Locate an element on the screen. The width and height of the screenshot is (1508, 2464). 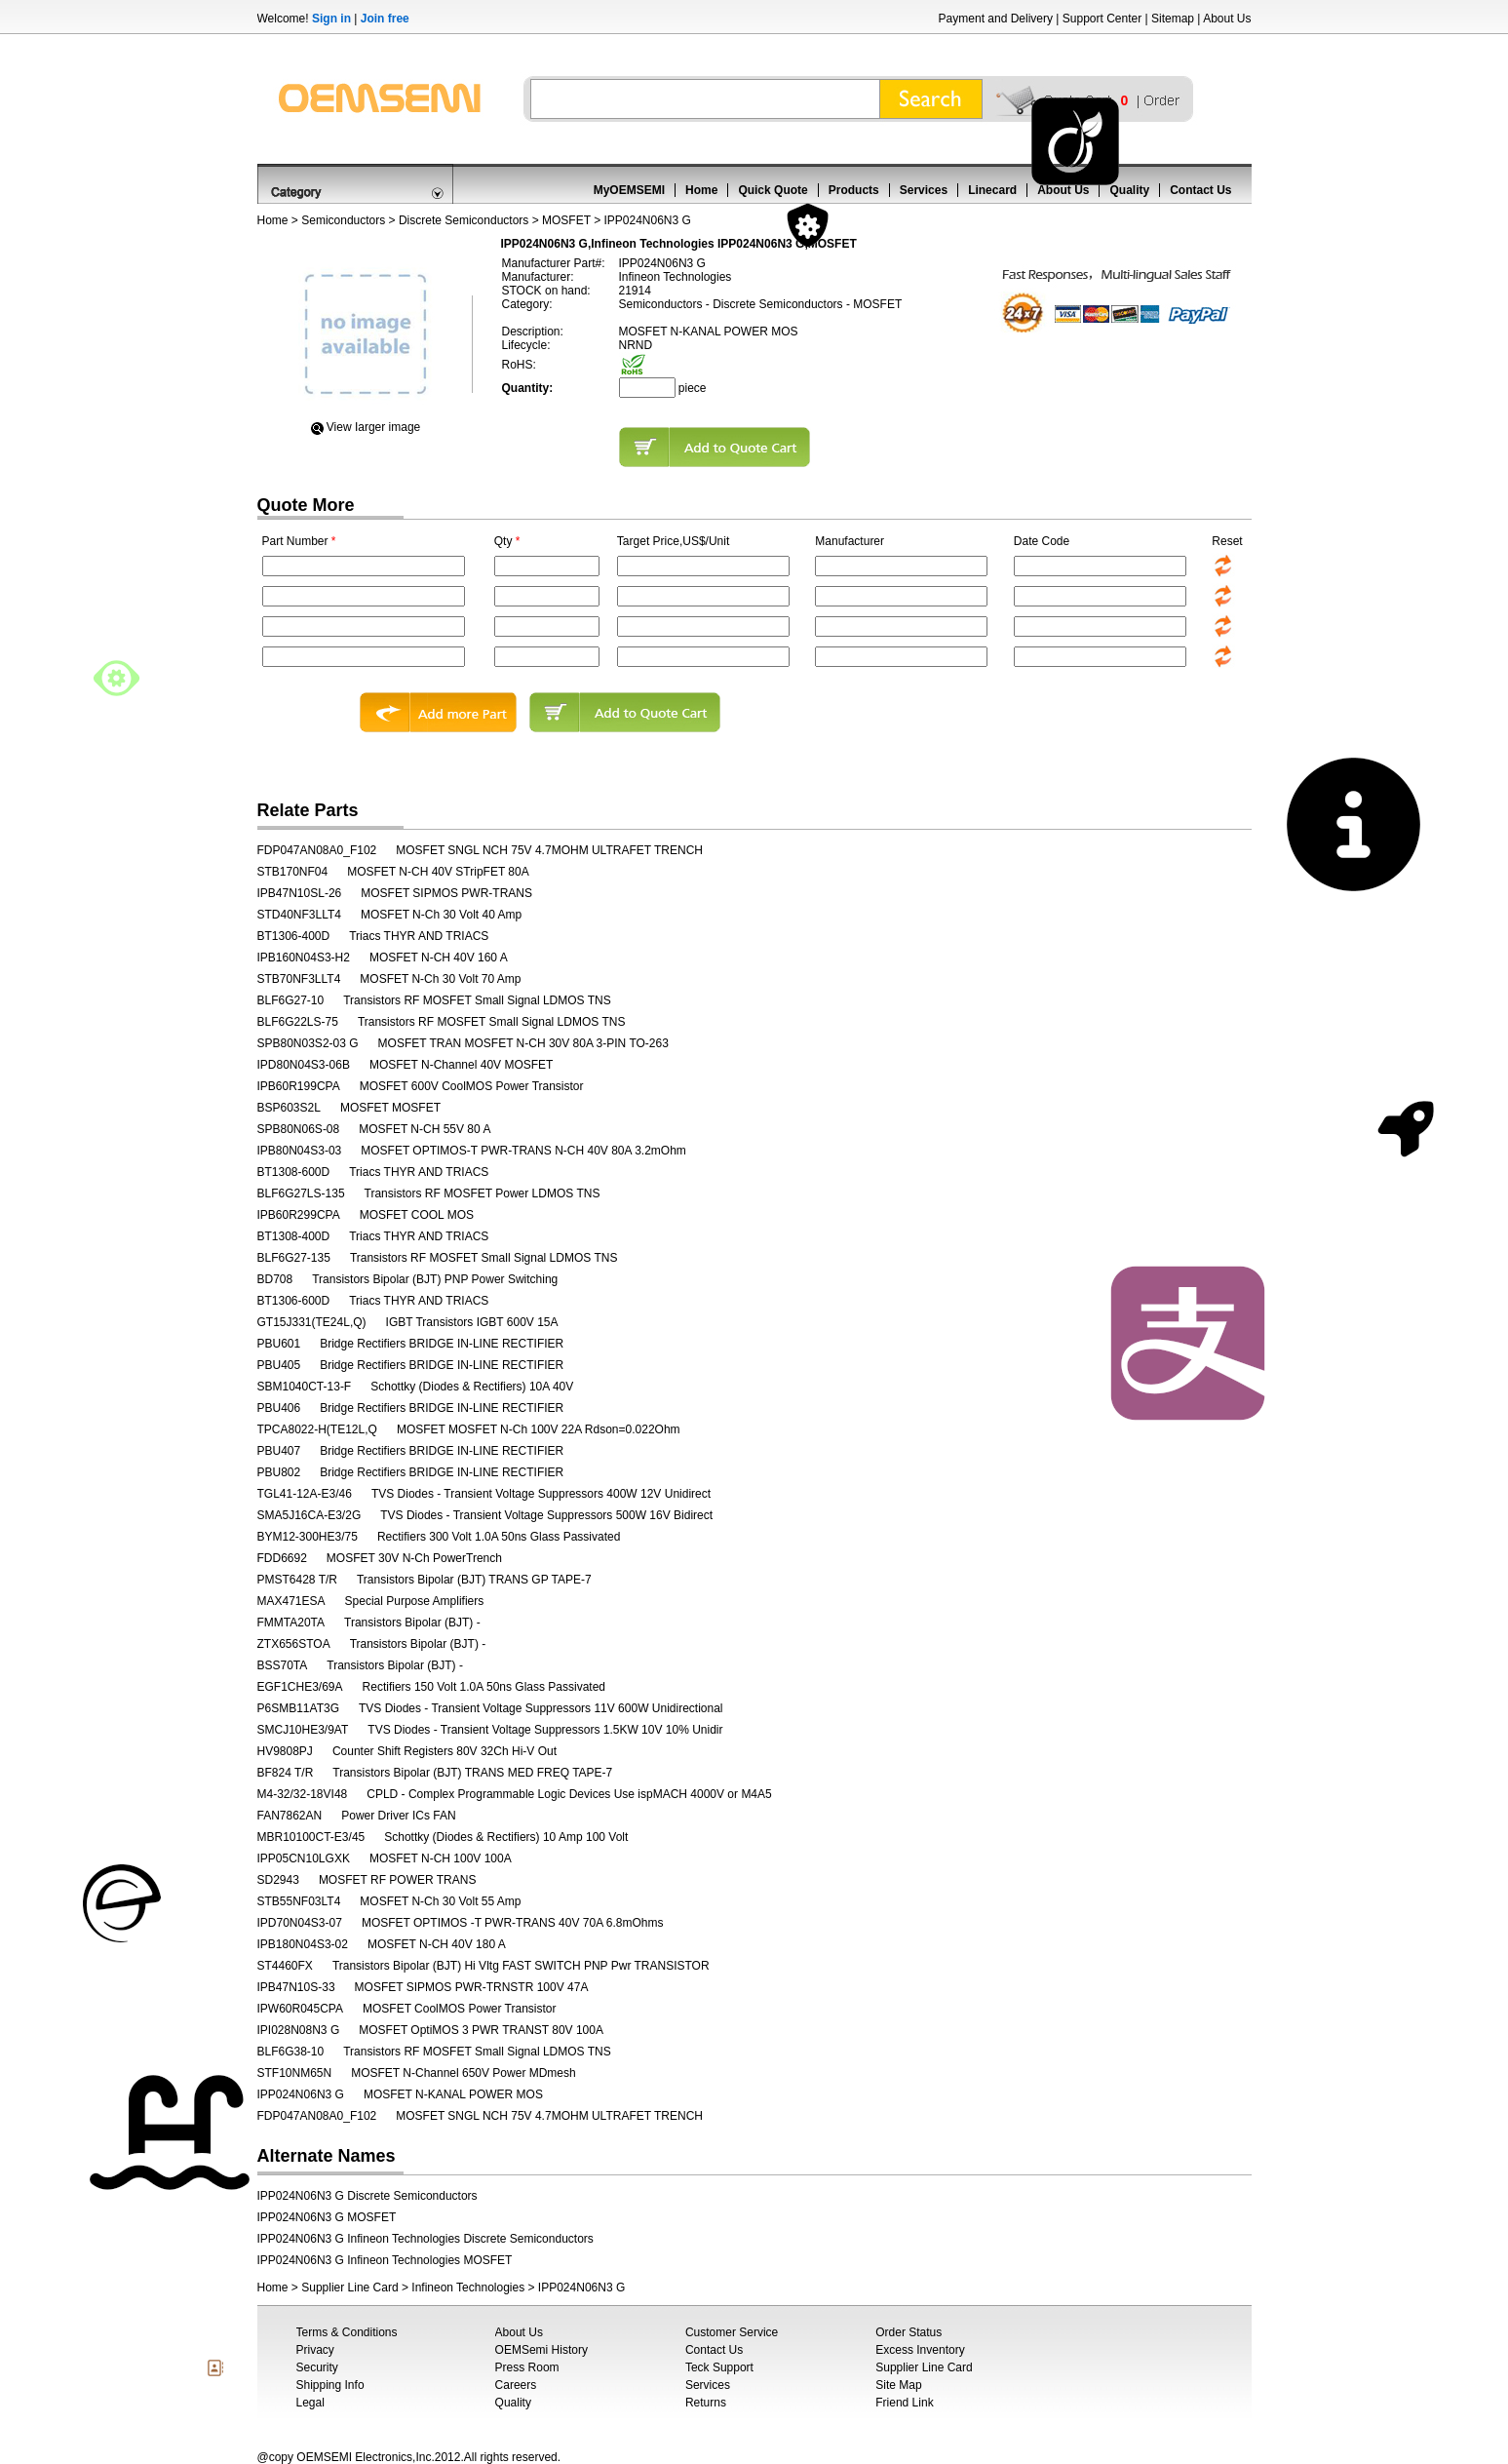
access swimming pool facilities is located at coordinates (170, 2132).